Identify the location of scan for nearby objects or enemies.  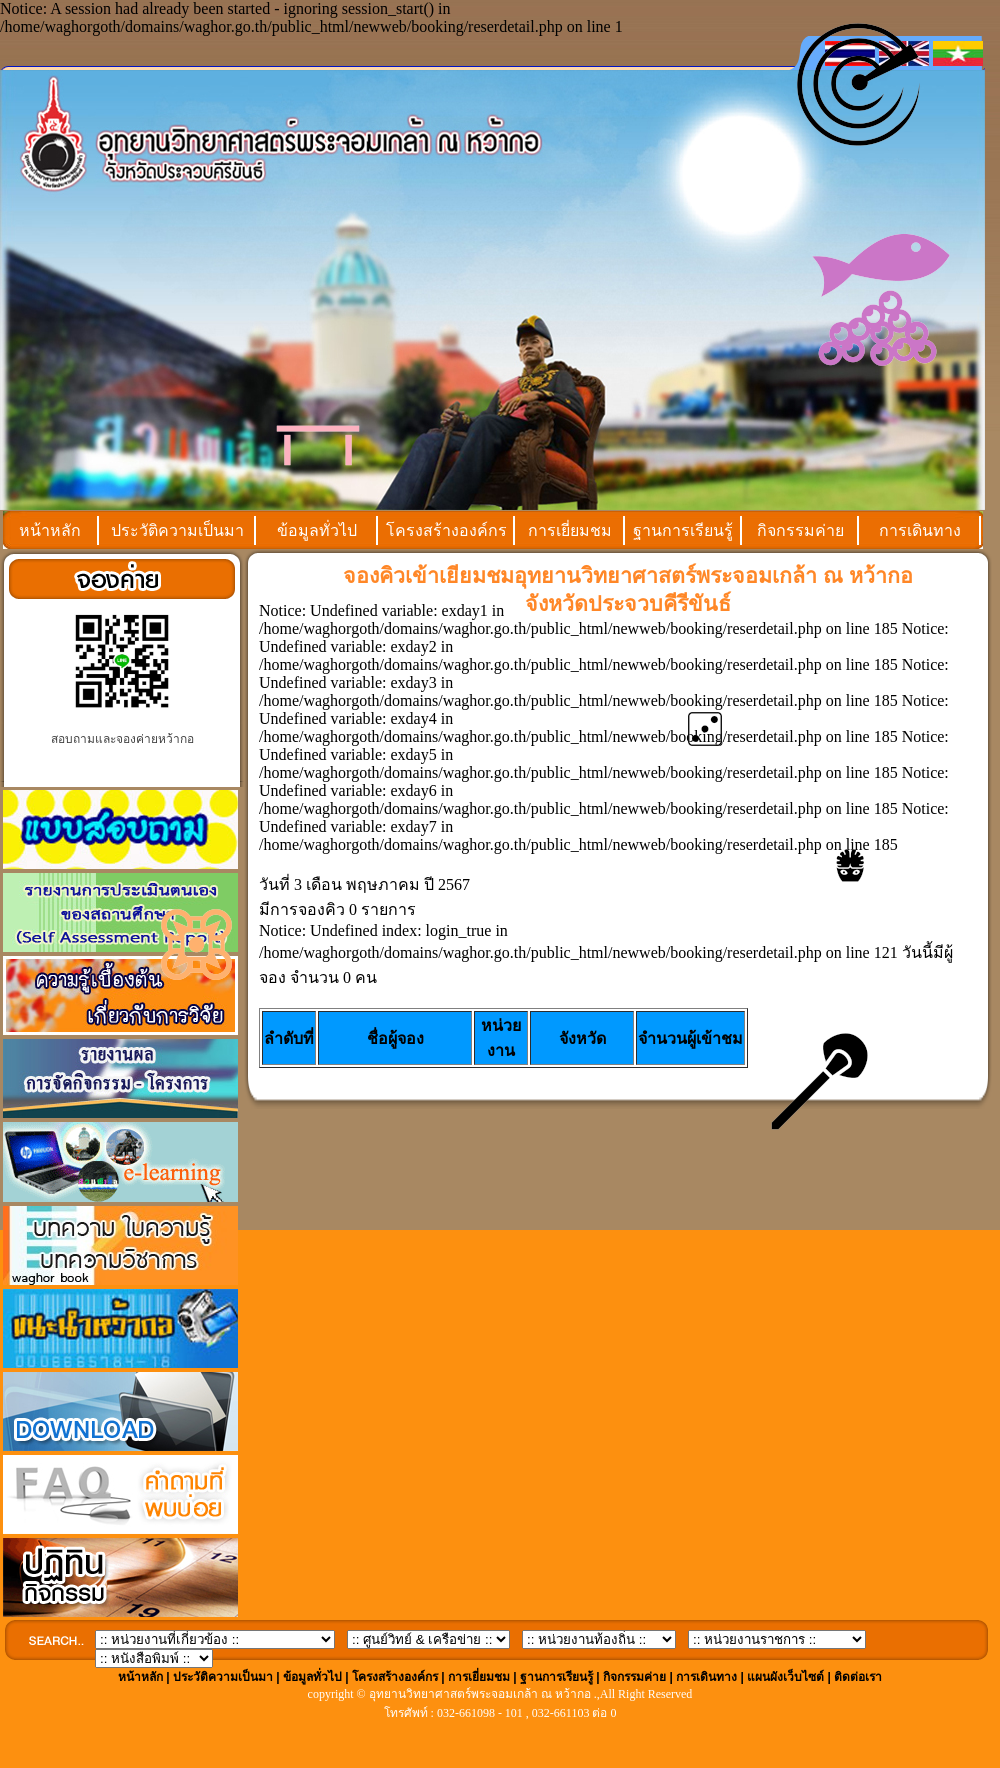
(858, 84).